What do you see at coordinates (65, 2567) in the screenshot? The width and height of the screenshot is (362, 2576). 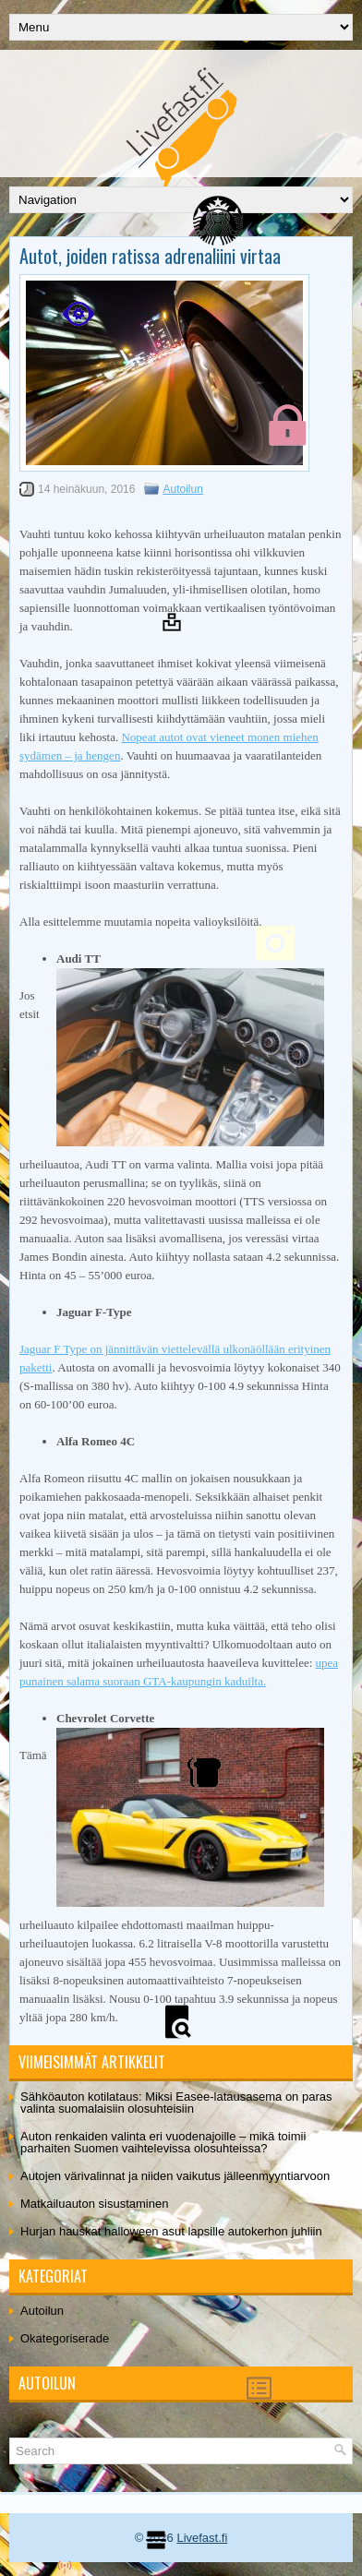 I see `start a live broadcast or stream` at bounding box center [65, 2567].